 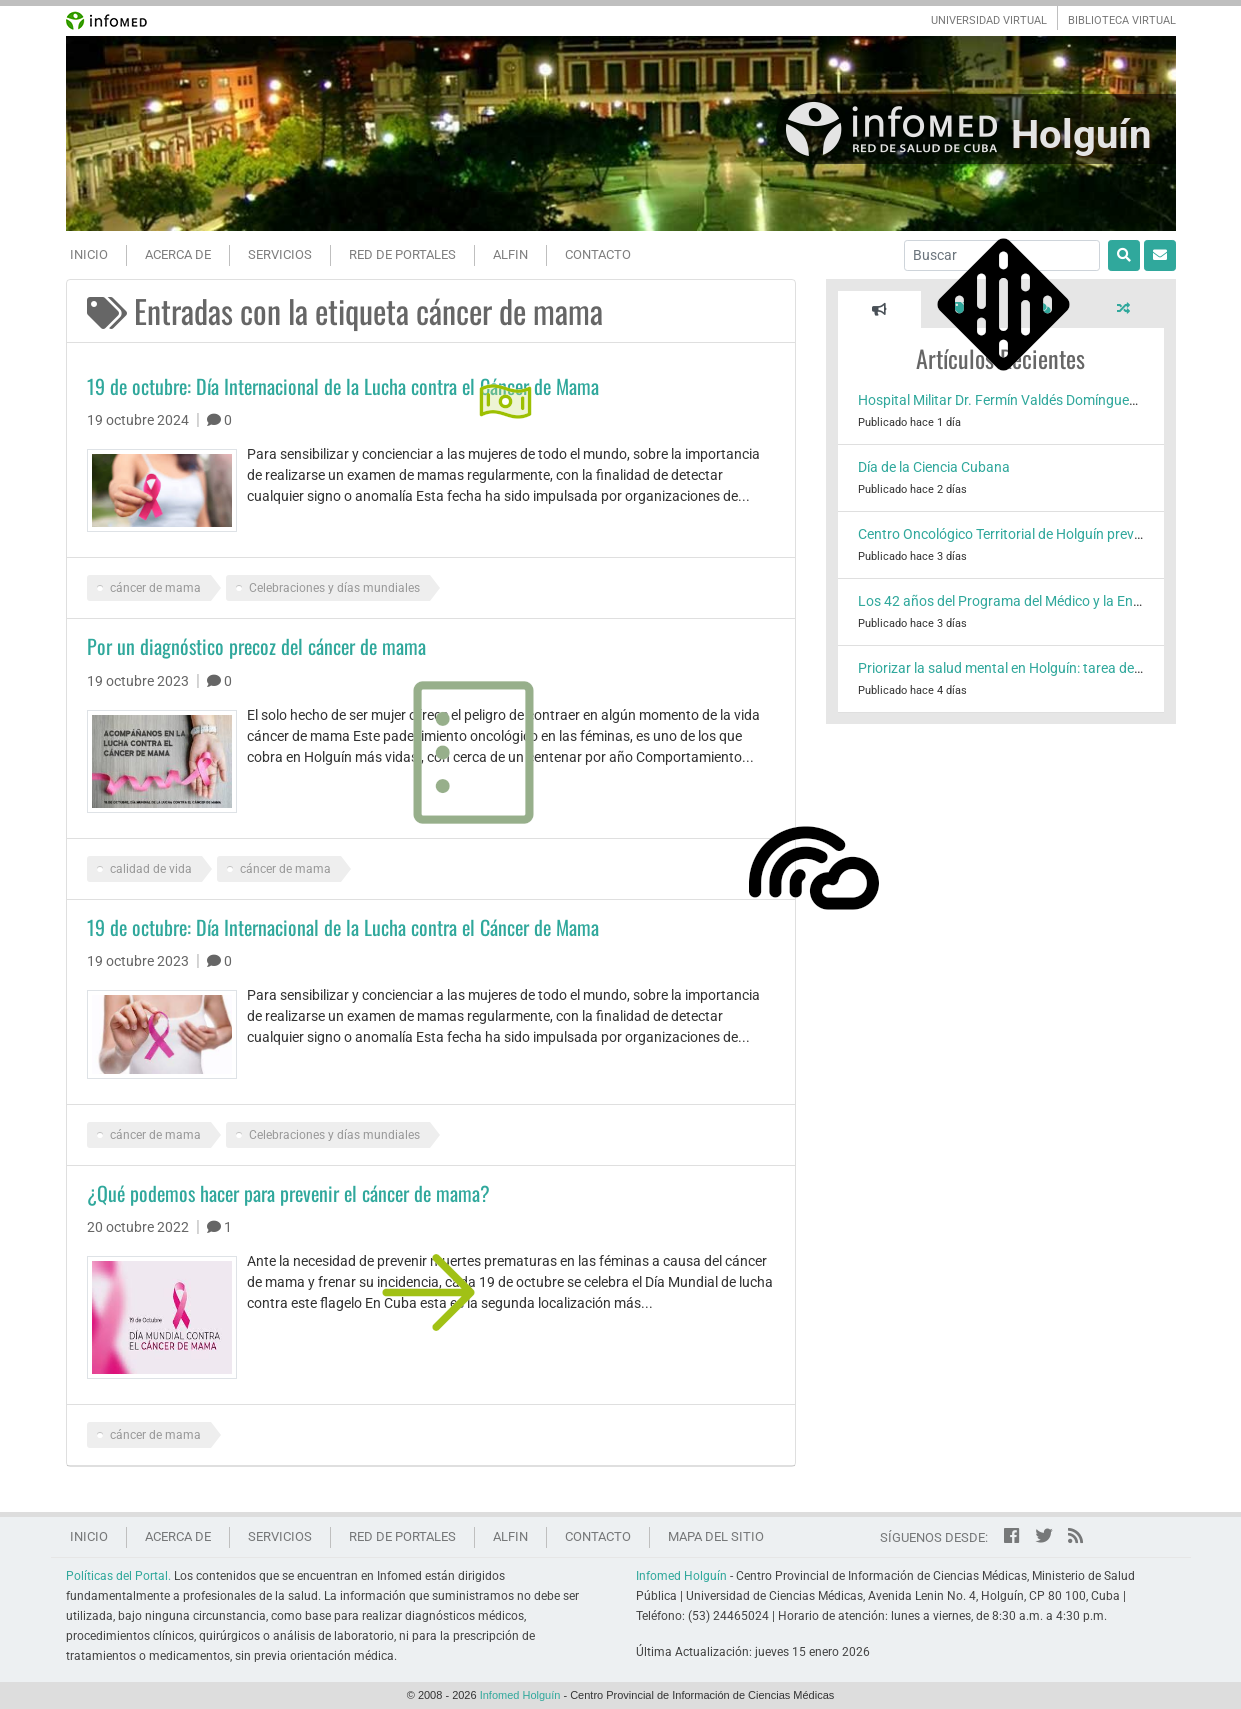 I want to click on open google podcasts app, so click(x=1003, y=304).